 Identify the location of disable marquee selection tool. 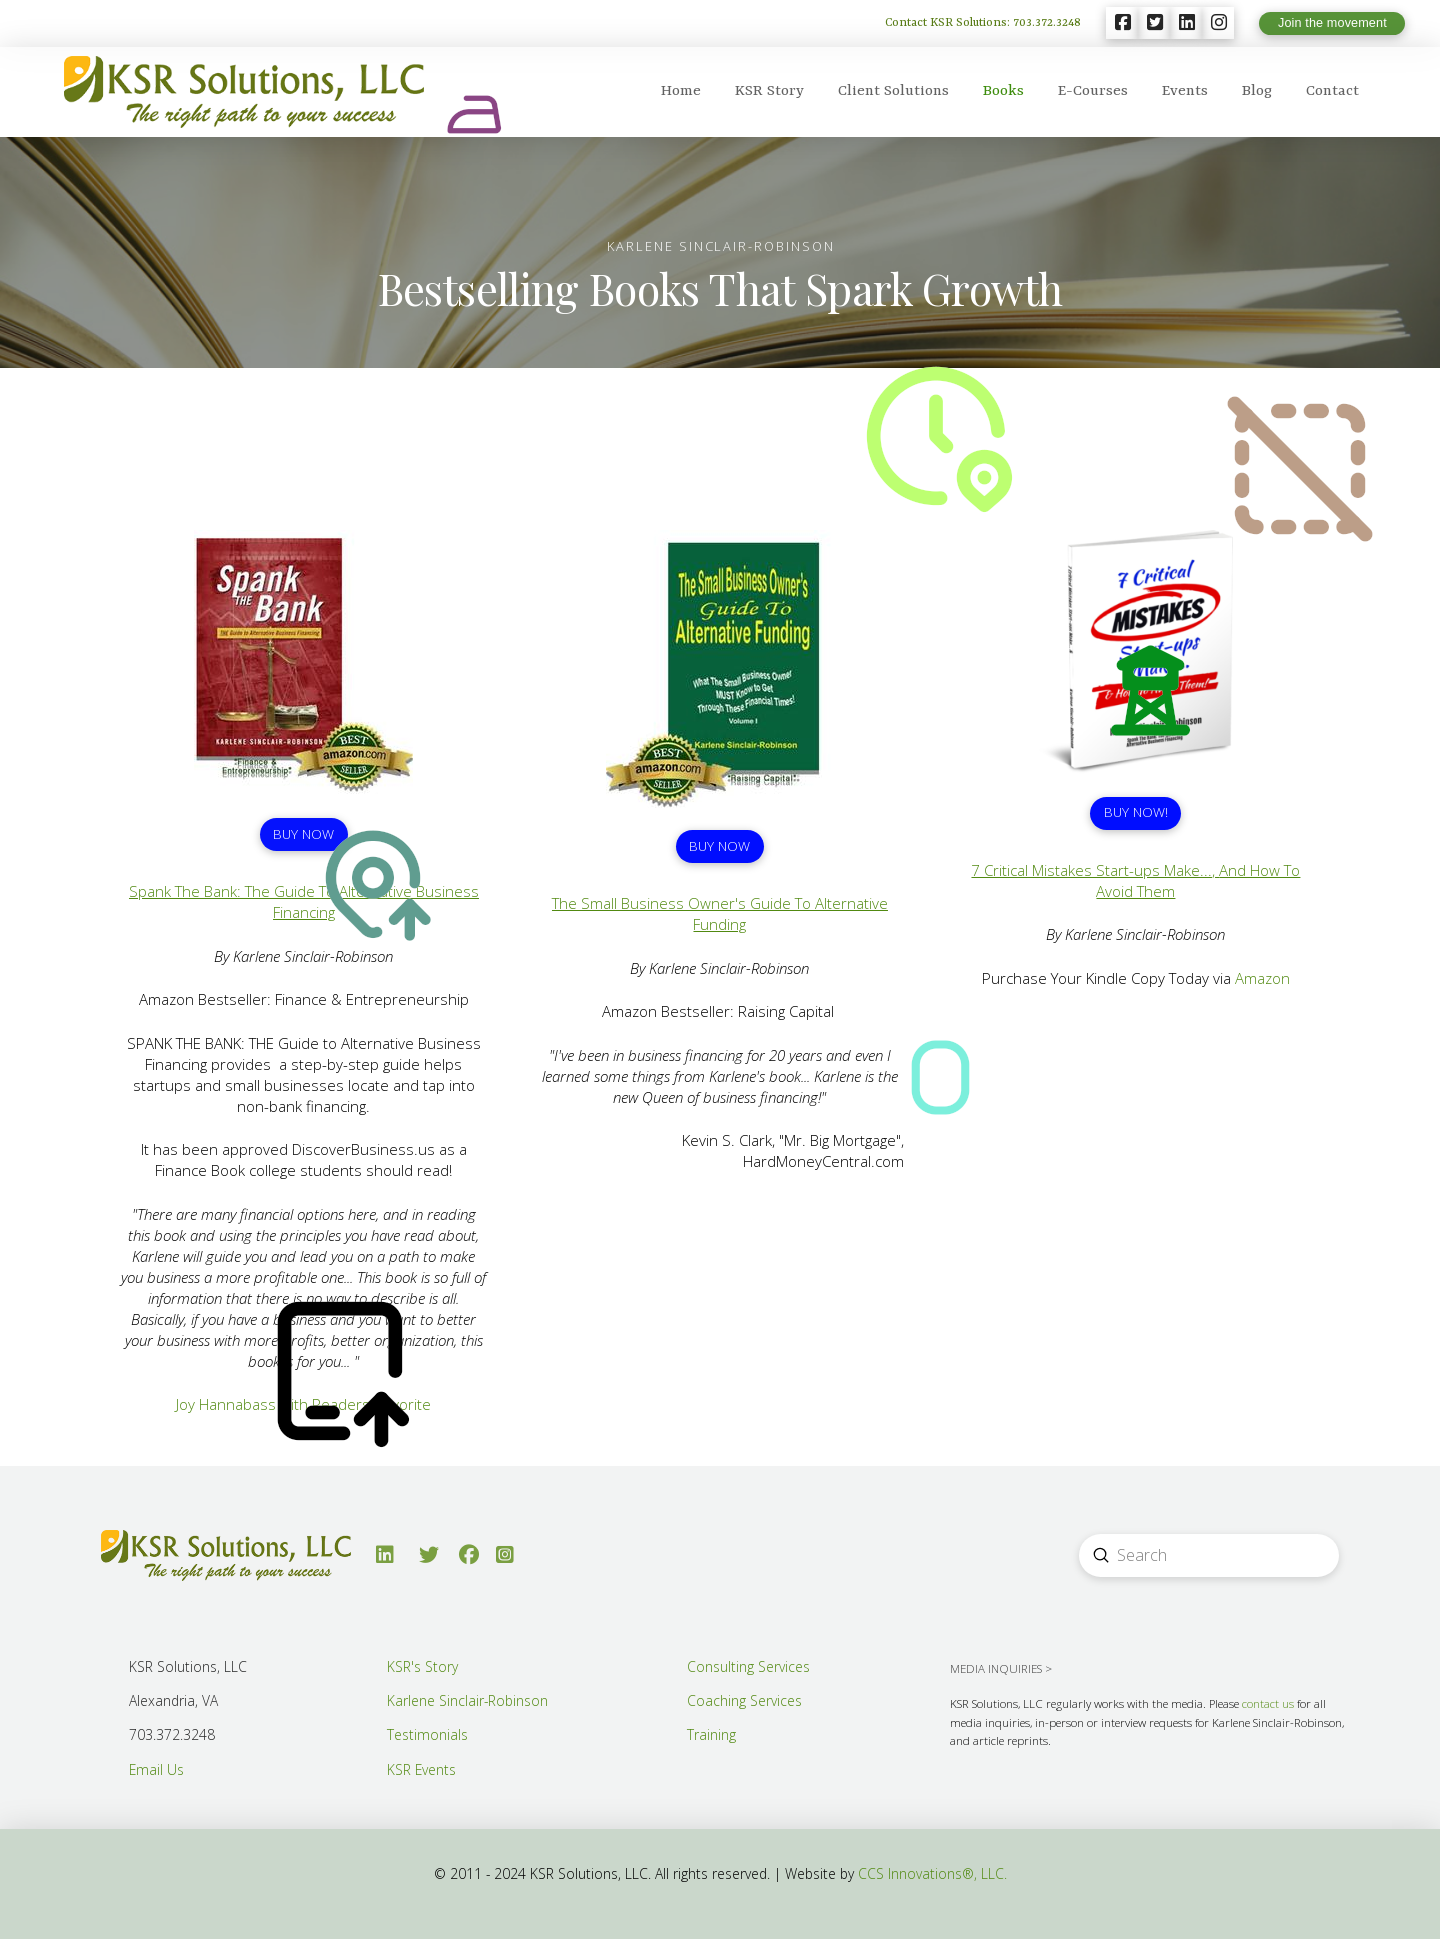
(1300, 469).